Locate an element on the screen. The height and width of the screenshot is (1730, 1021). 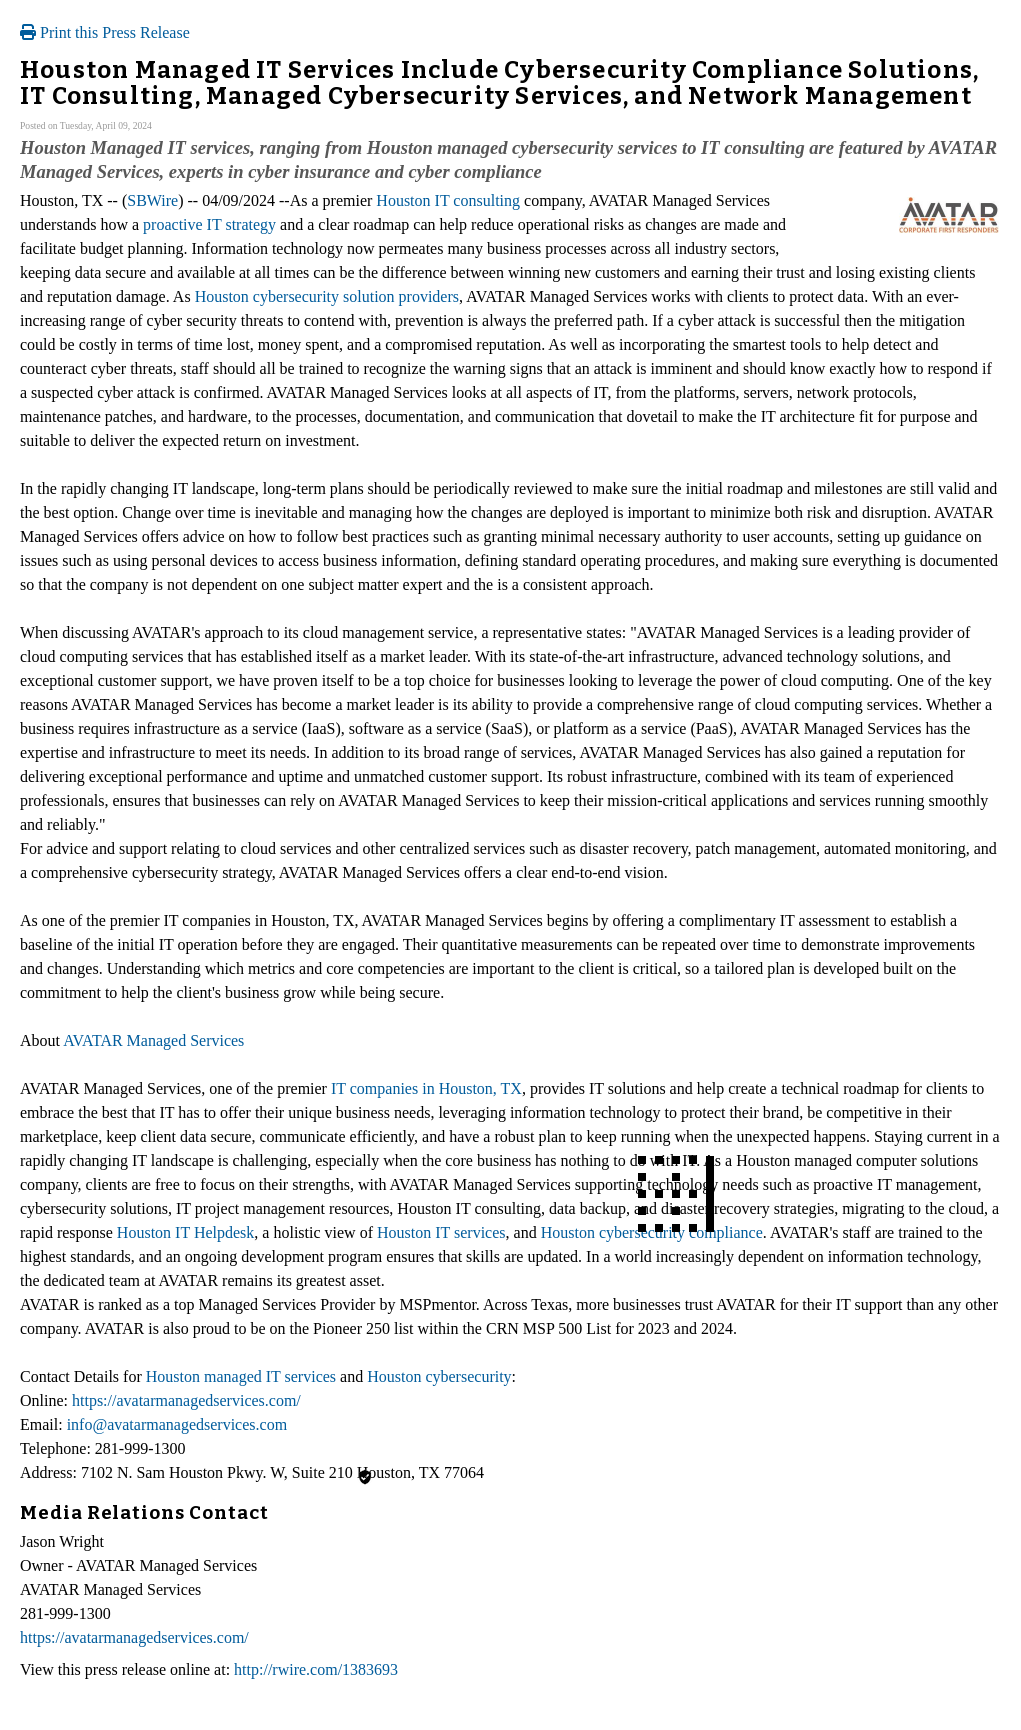
indicates a verified or trusted user account is located at coordinates (365, 1477).